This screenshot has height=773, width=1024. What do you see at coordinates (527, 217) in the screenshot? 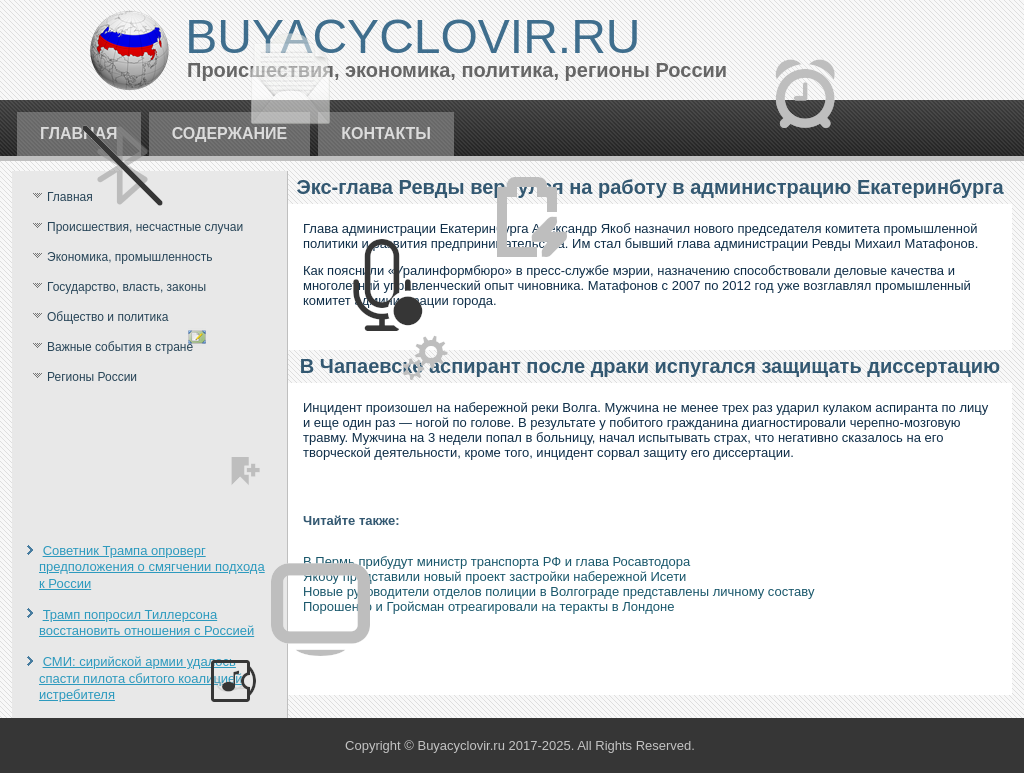
I see `indicates battery is empty but currently charging` at bounding box center [527, 217].